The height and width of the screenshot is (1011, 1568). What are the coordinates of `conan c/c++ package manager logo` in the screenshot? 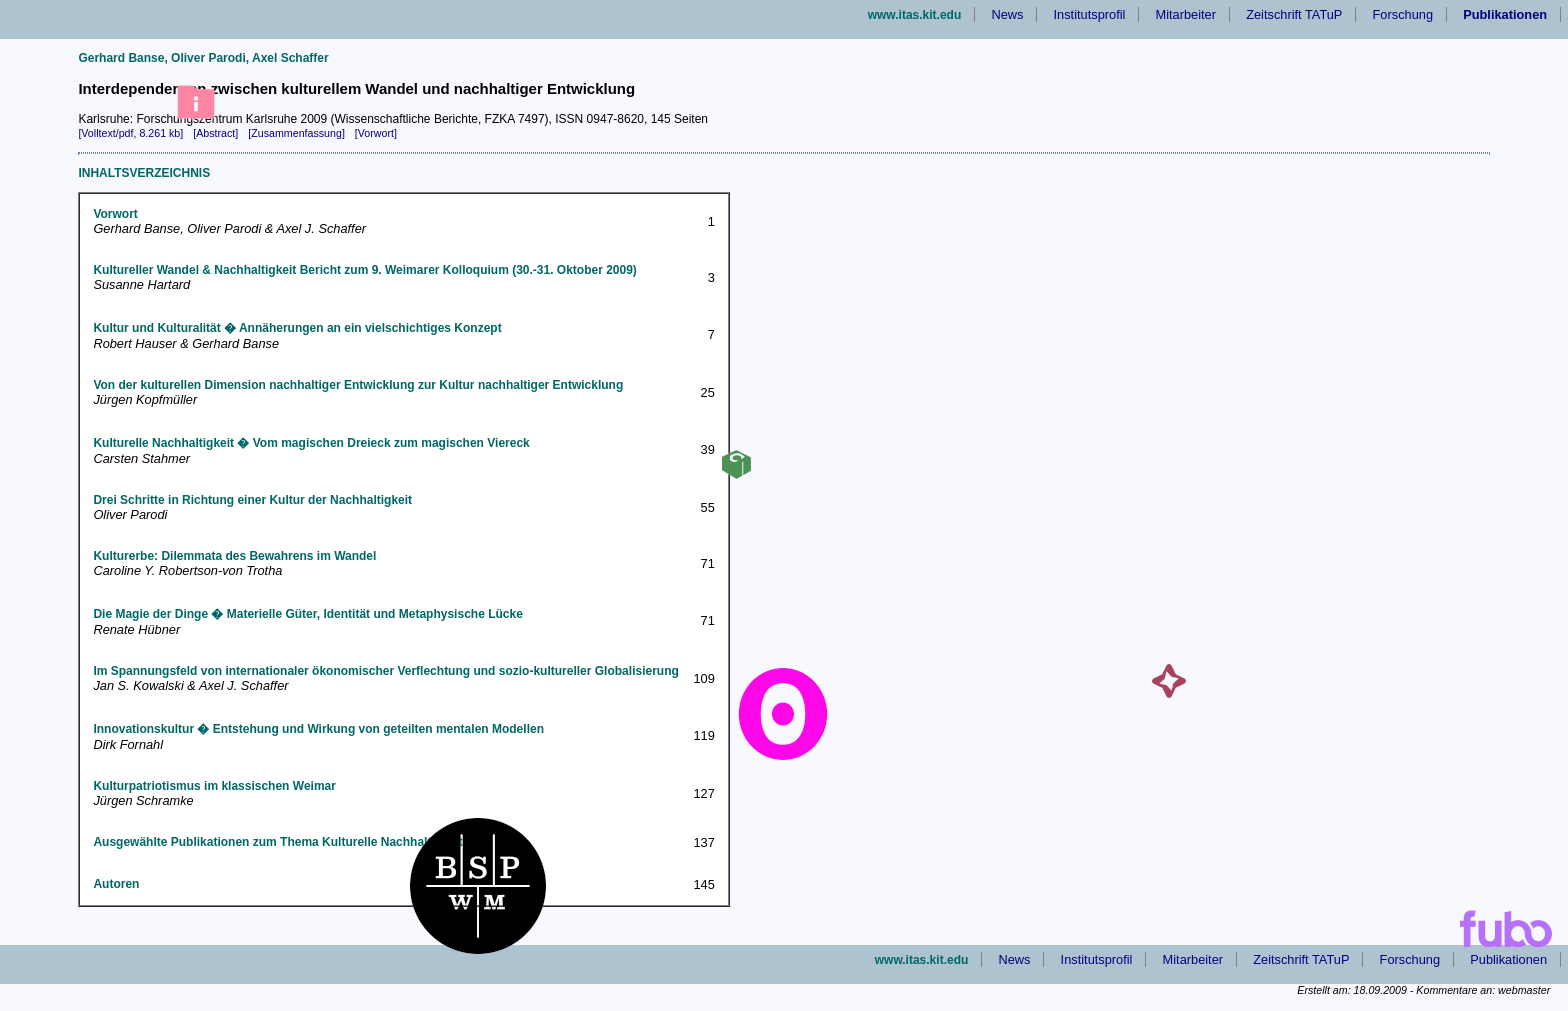 It's located at (736, 464).